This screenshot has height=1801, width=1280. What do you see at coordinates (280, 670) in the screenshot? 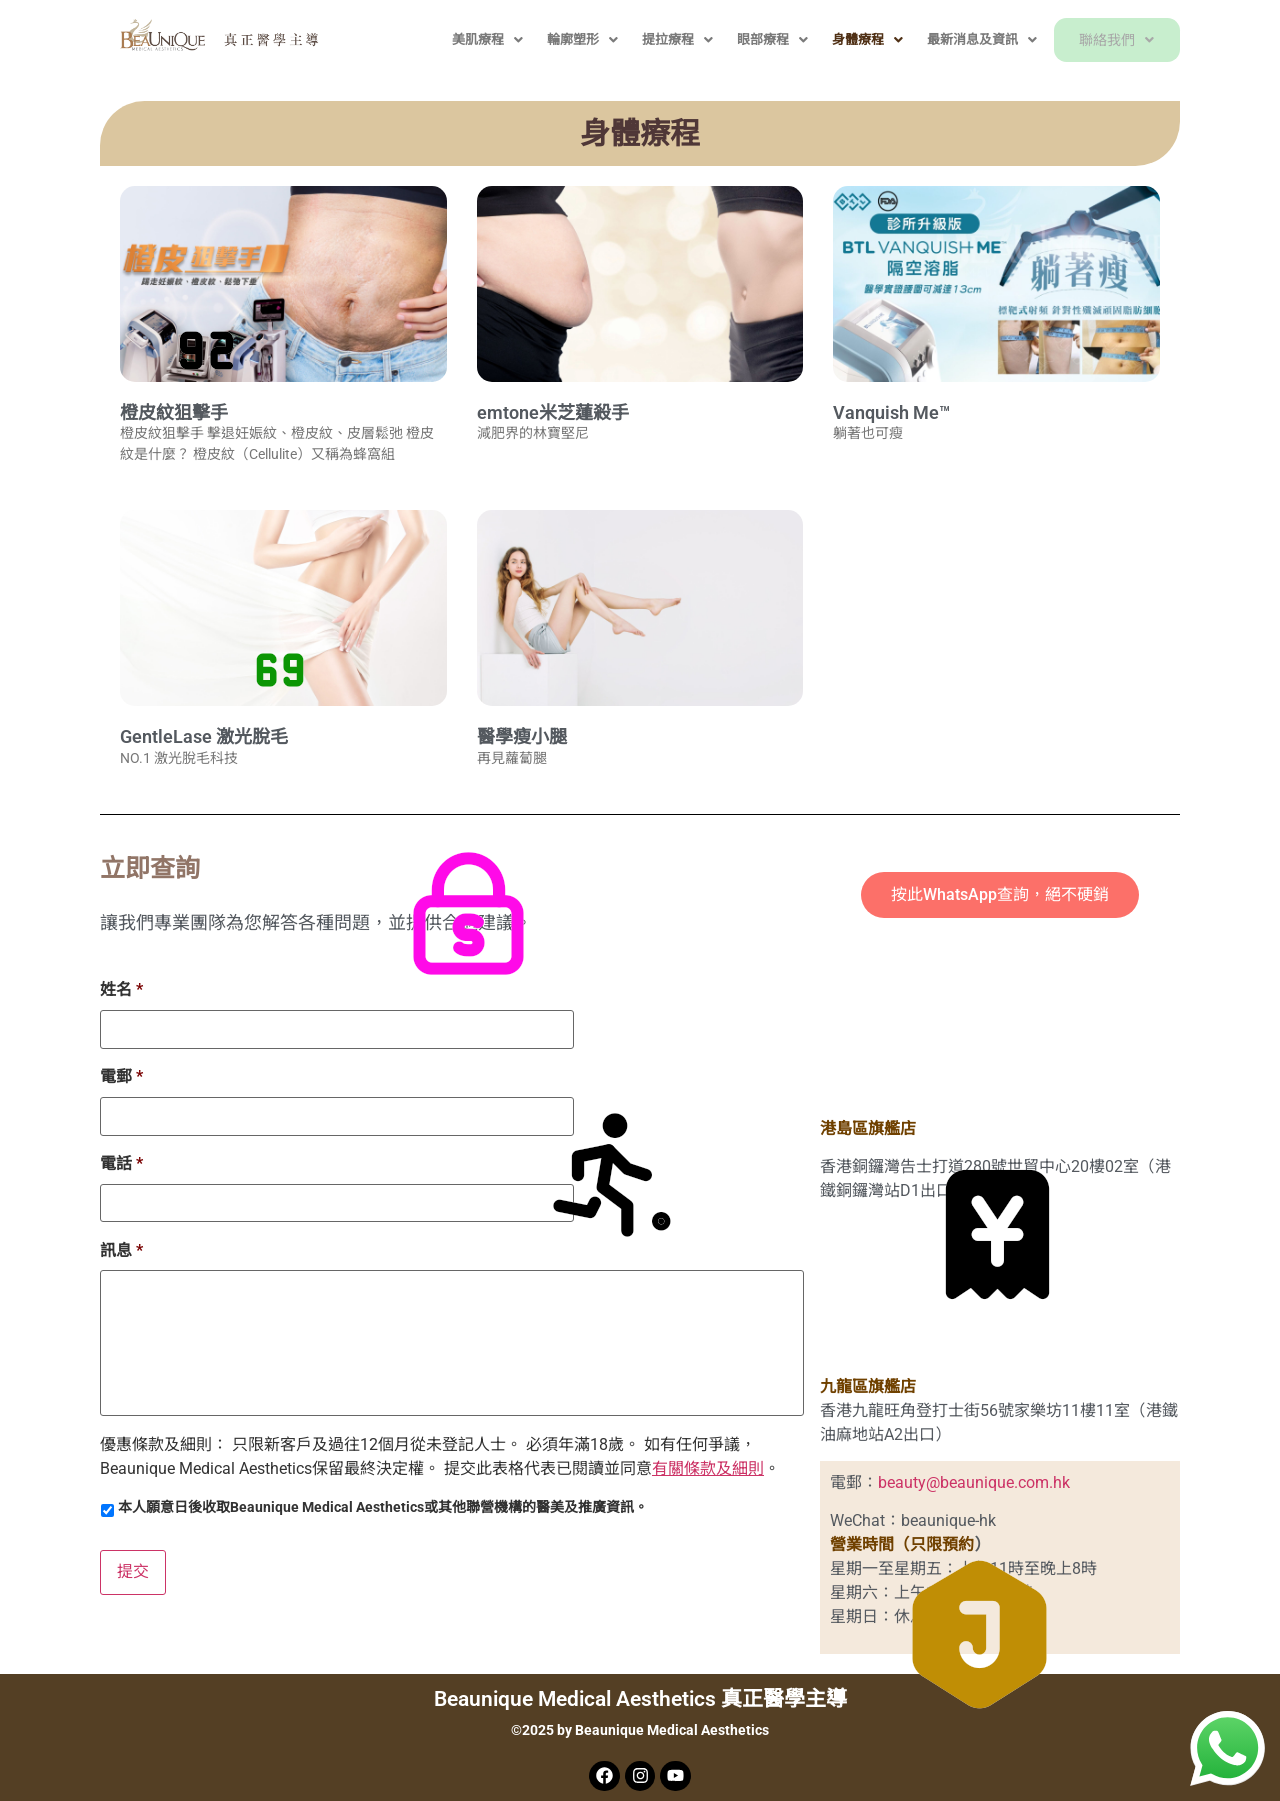
I see `displays the number 69 as a label or badge` at bounding box center [280, 670].